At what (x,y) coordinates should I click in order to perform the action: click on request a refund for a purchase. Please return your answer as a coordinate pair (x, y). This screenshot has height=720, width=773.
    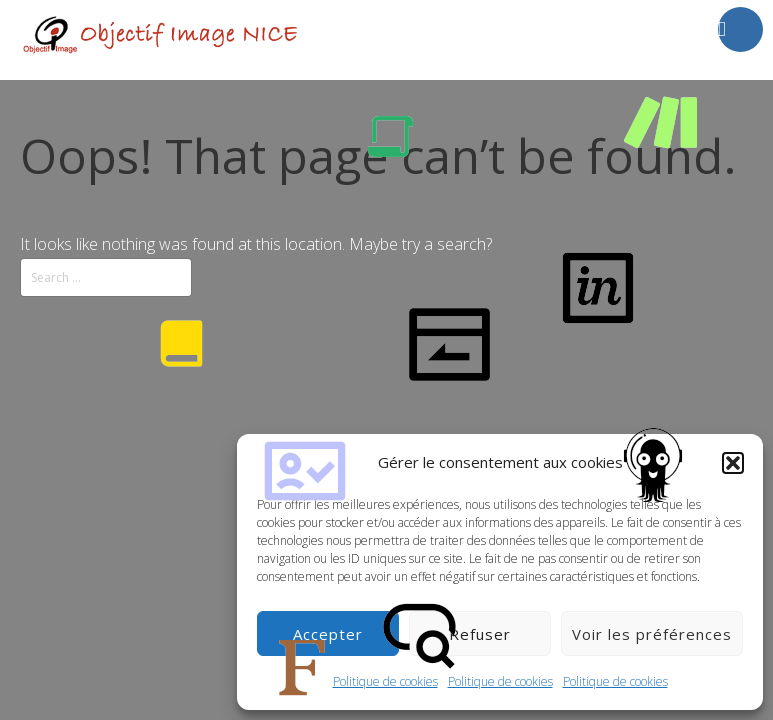
    Looking at the image, I should click on (449, 344).